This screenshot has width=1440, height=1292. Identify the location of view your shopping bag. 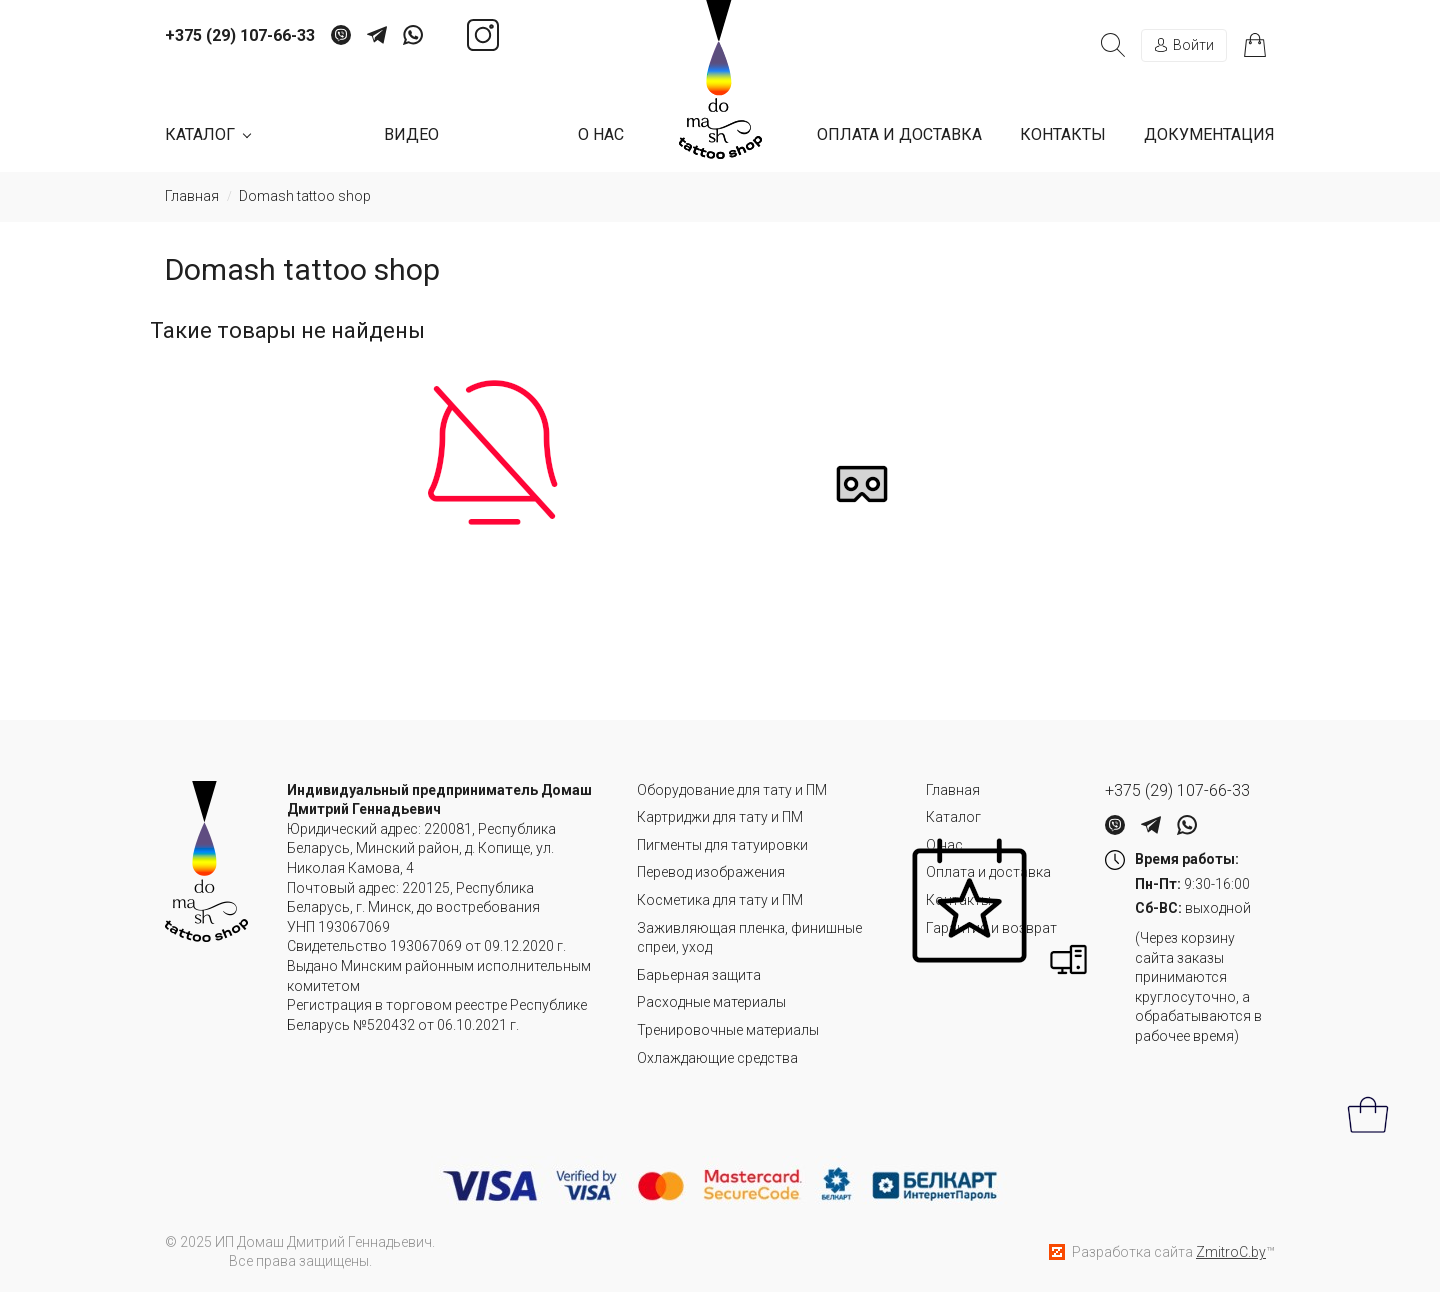
(1368, 1117).